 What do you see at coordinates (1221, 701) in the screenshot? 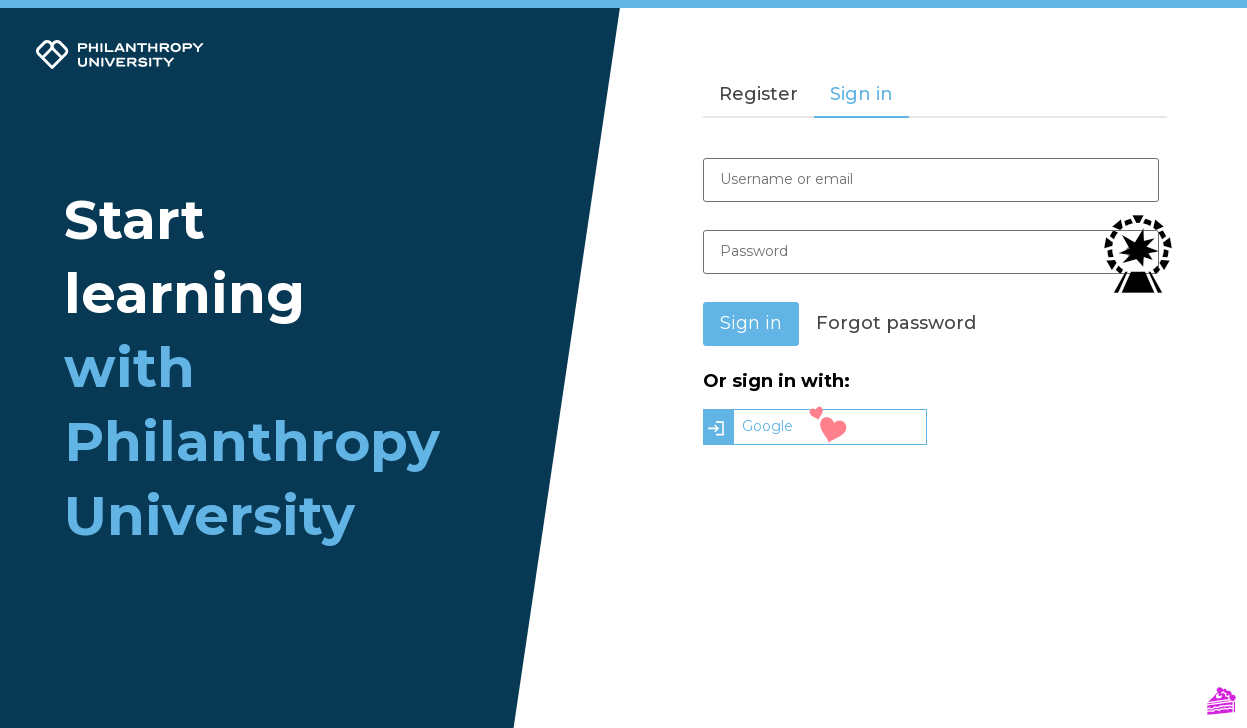
I see `view birthday or celebration events` at bounding box center [1221, 701].